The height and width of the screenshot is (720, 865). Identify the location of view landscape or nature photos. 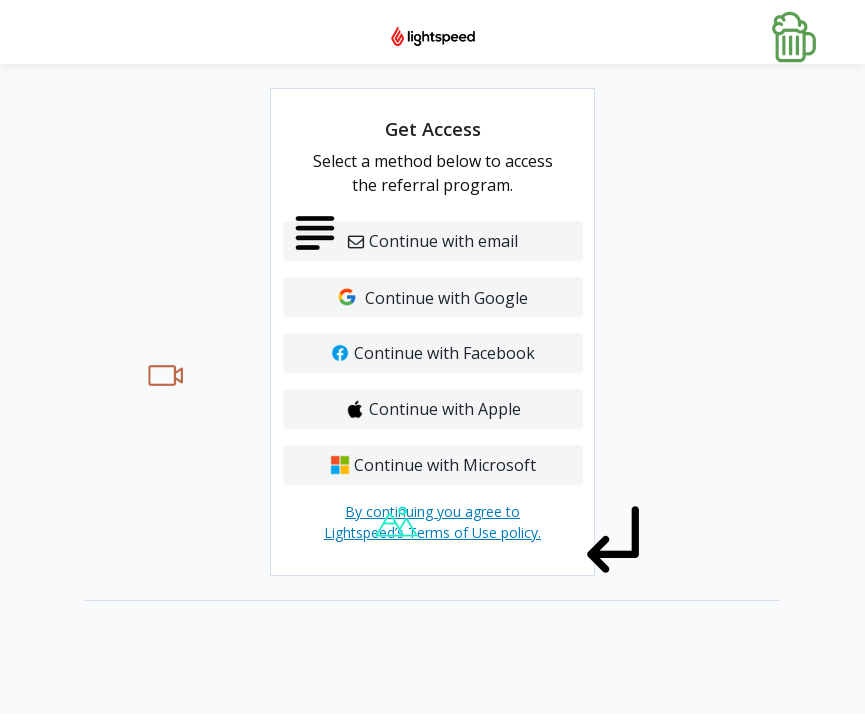
(396, 523).